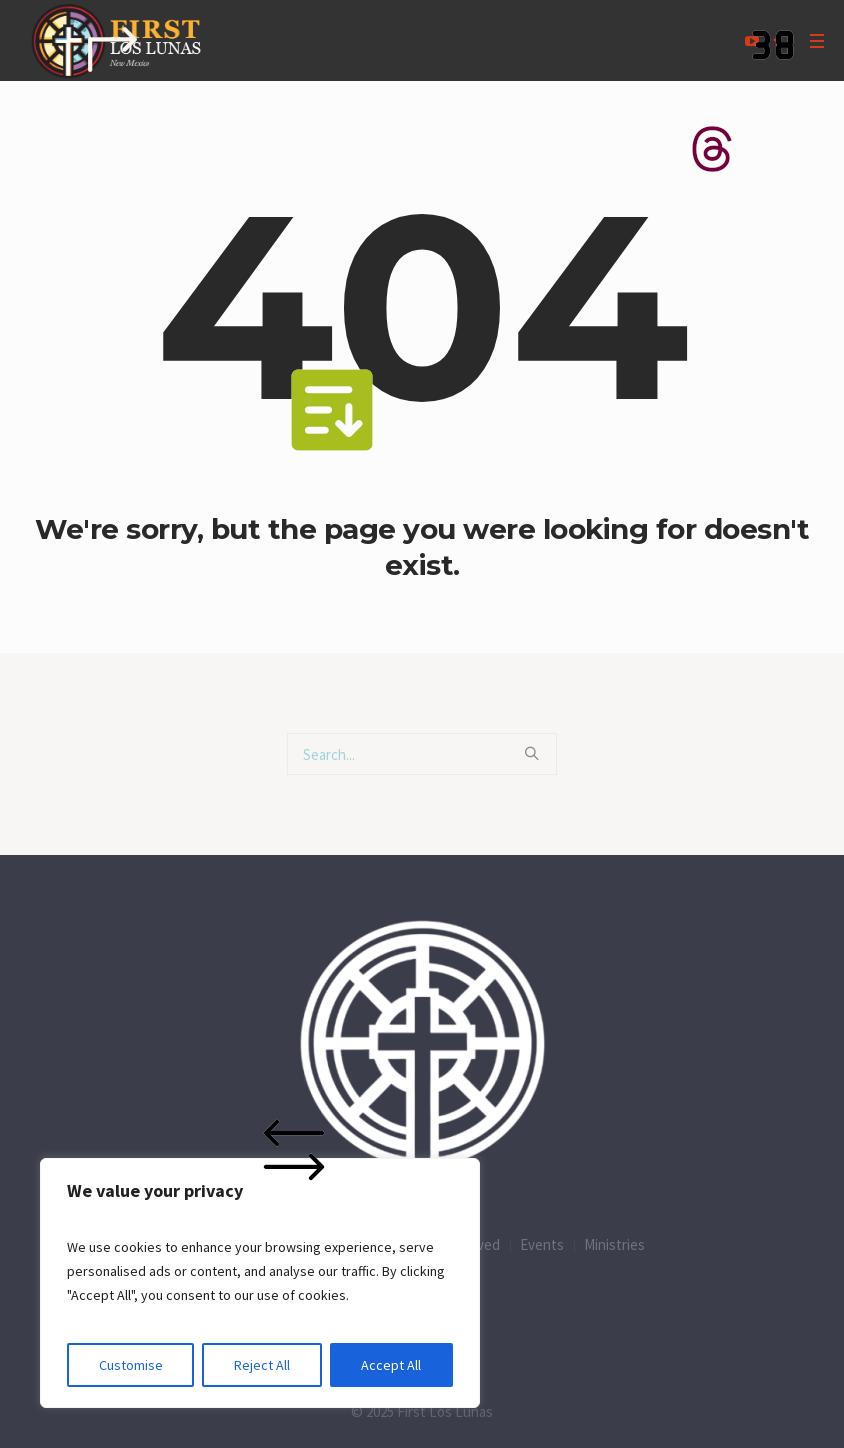 The width and height of the screenshot is (844, 1448). Describe the element at coordinates (773, 45) in the screenshot. I see `indicates item number 38 in a list or sequence` at that location.